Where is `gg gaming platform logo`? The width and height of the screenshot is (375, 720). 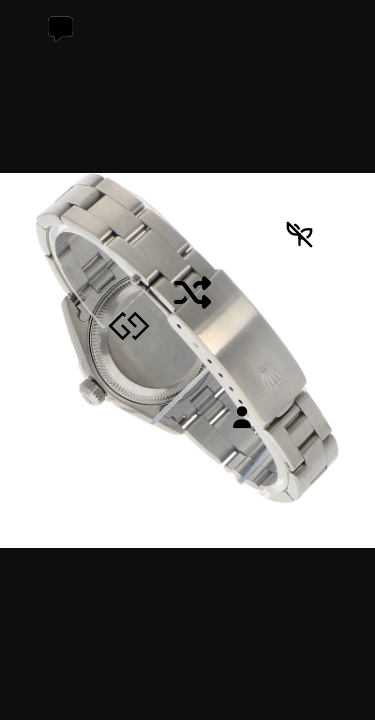 gg gaming platform logo is located at coordinates (129, 326).